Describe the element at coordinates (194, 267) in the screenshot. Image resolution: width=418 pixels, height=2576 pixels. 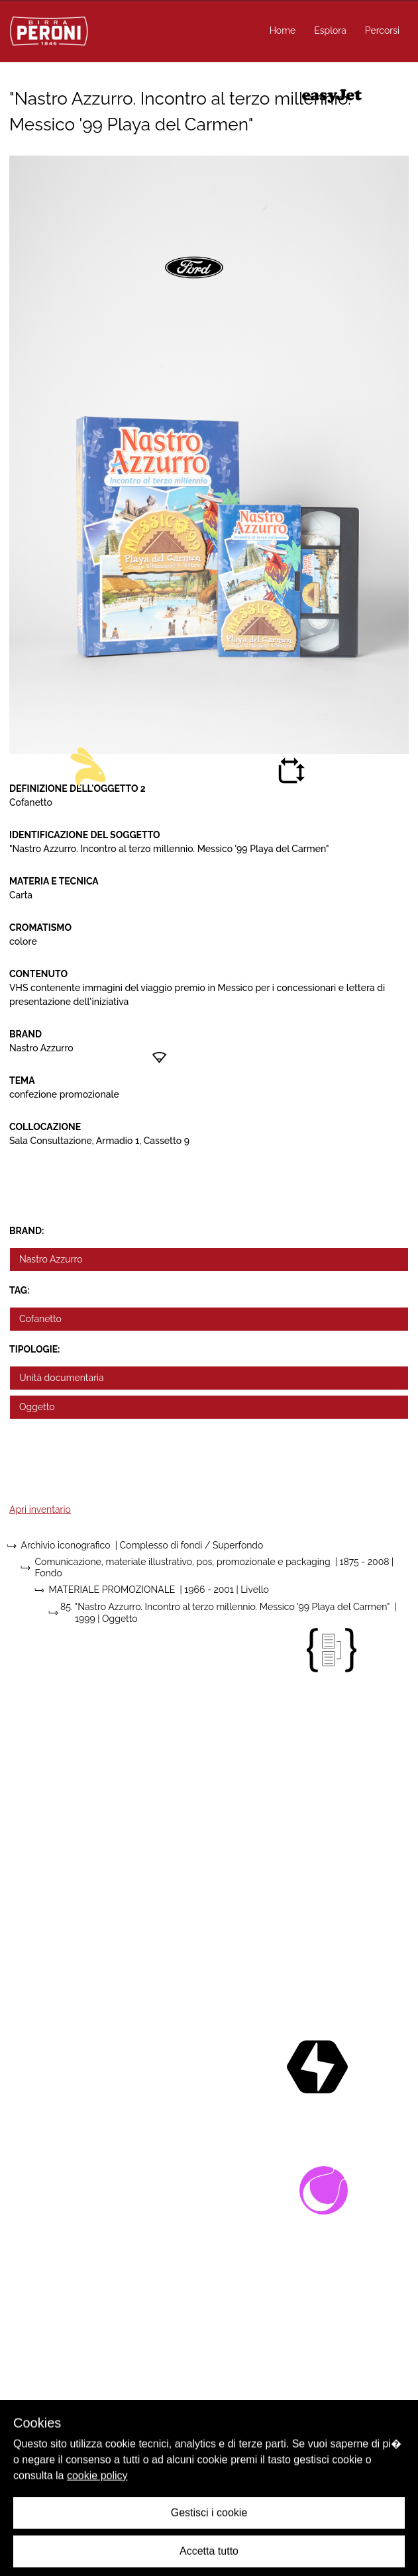
I see `Ford brand or dealership app` at that location.